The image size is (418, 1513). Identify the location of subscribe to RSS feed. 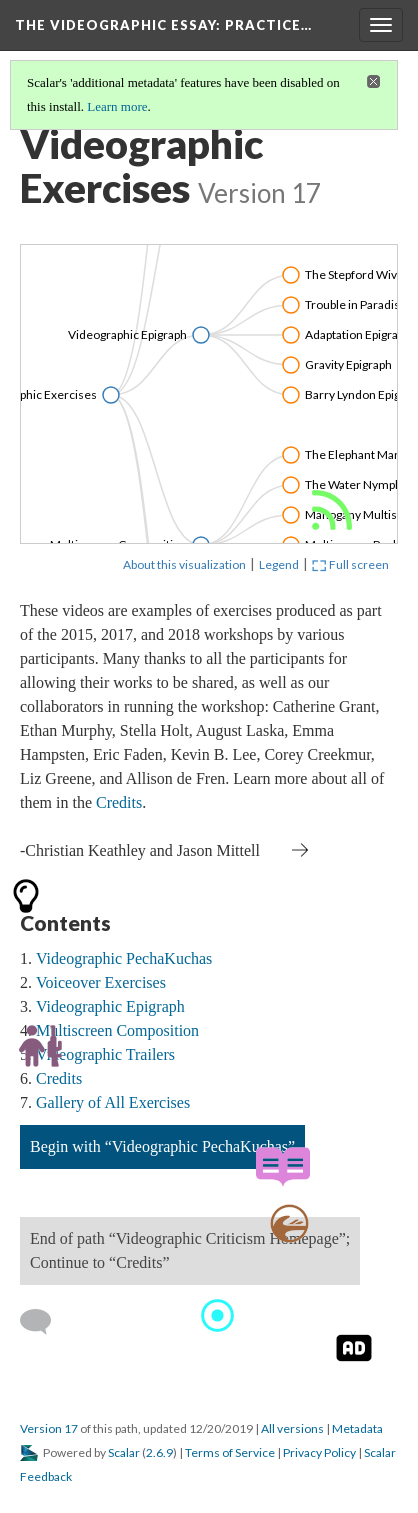
(332, 510).